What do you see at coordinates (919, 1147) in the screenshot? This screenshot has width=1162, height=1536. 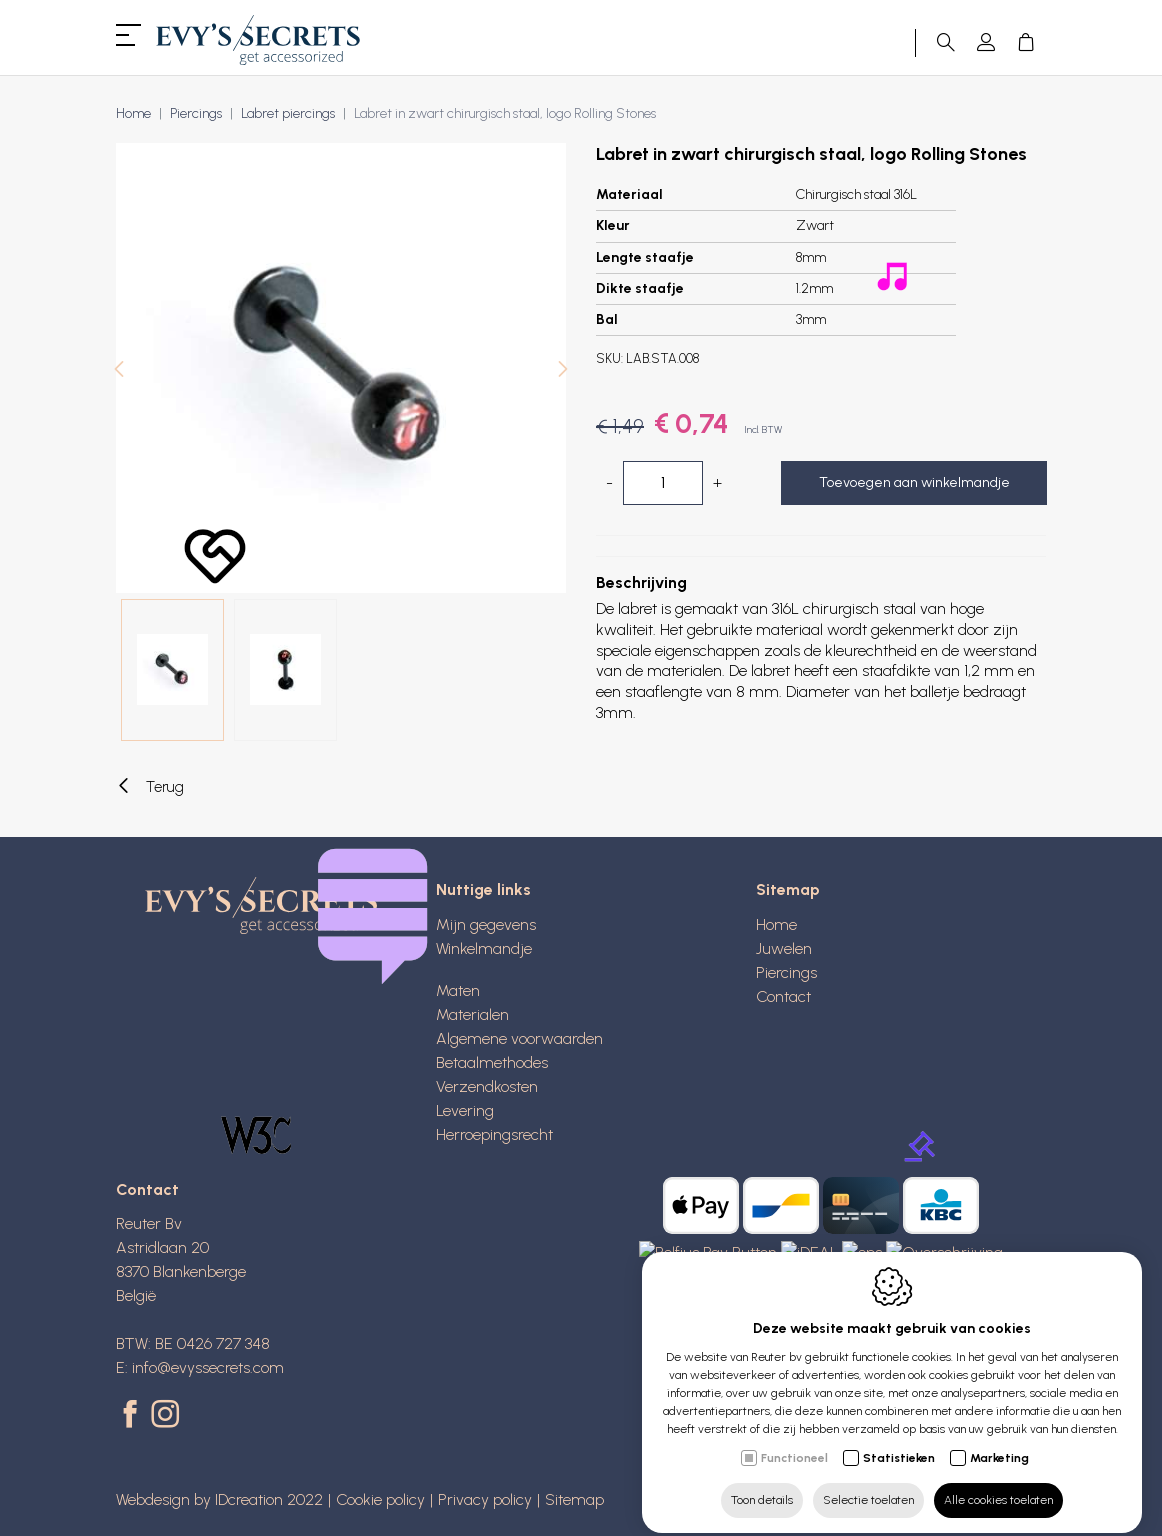 I see `place a bid on an item` at bounding box center [919, 1147].